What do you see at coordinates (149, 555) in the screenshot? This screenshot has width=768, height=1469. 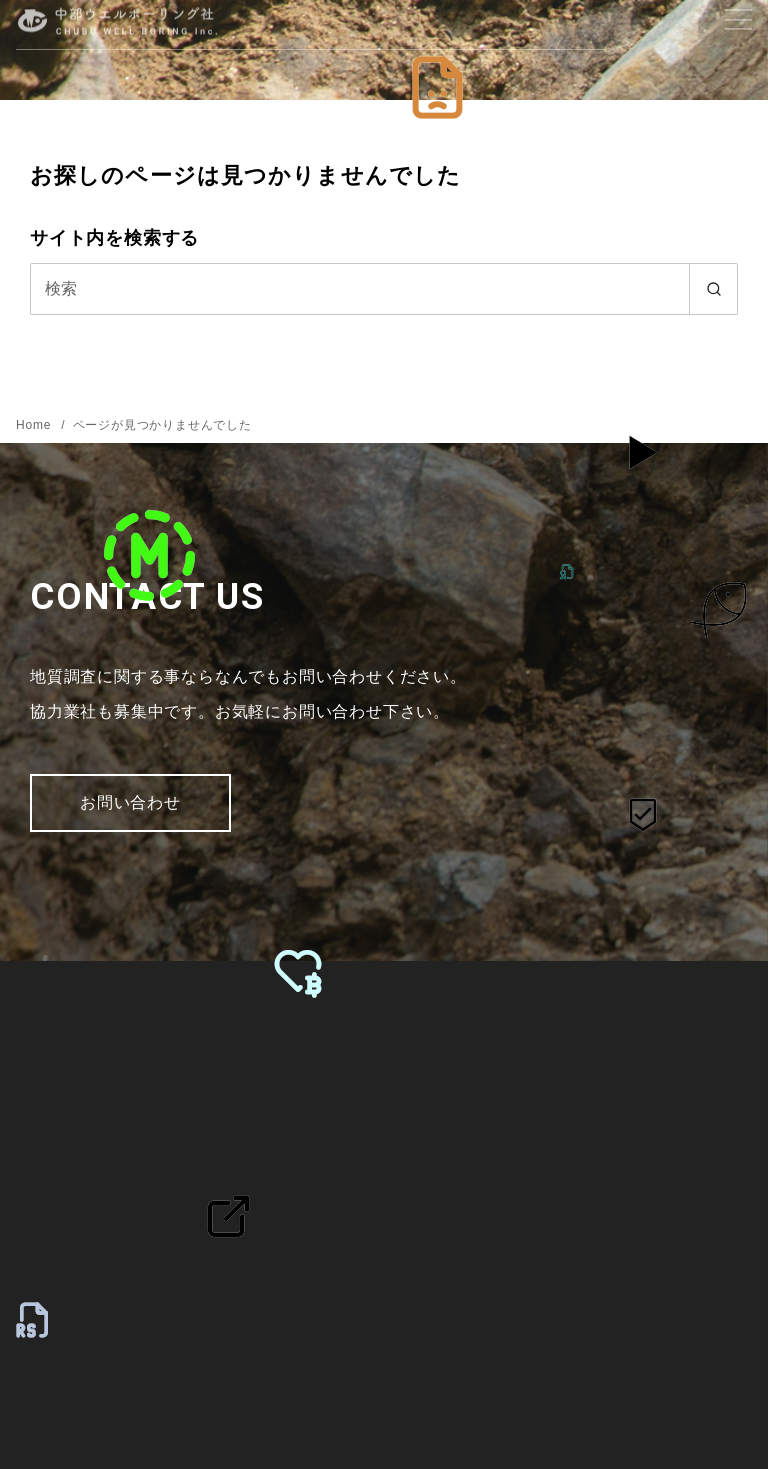 I see `indicates a pending or in-progress medium priority status` at bounding box center [149, 555].